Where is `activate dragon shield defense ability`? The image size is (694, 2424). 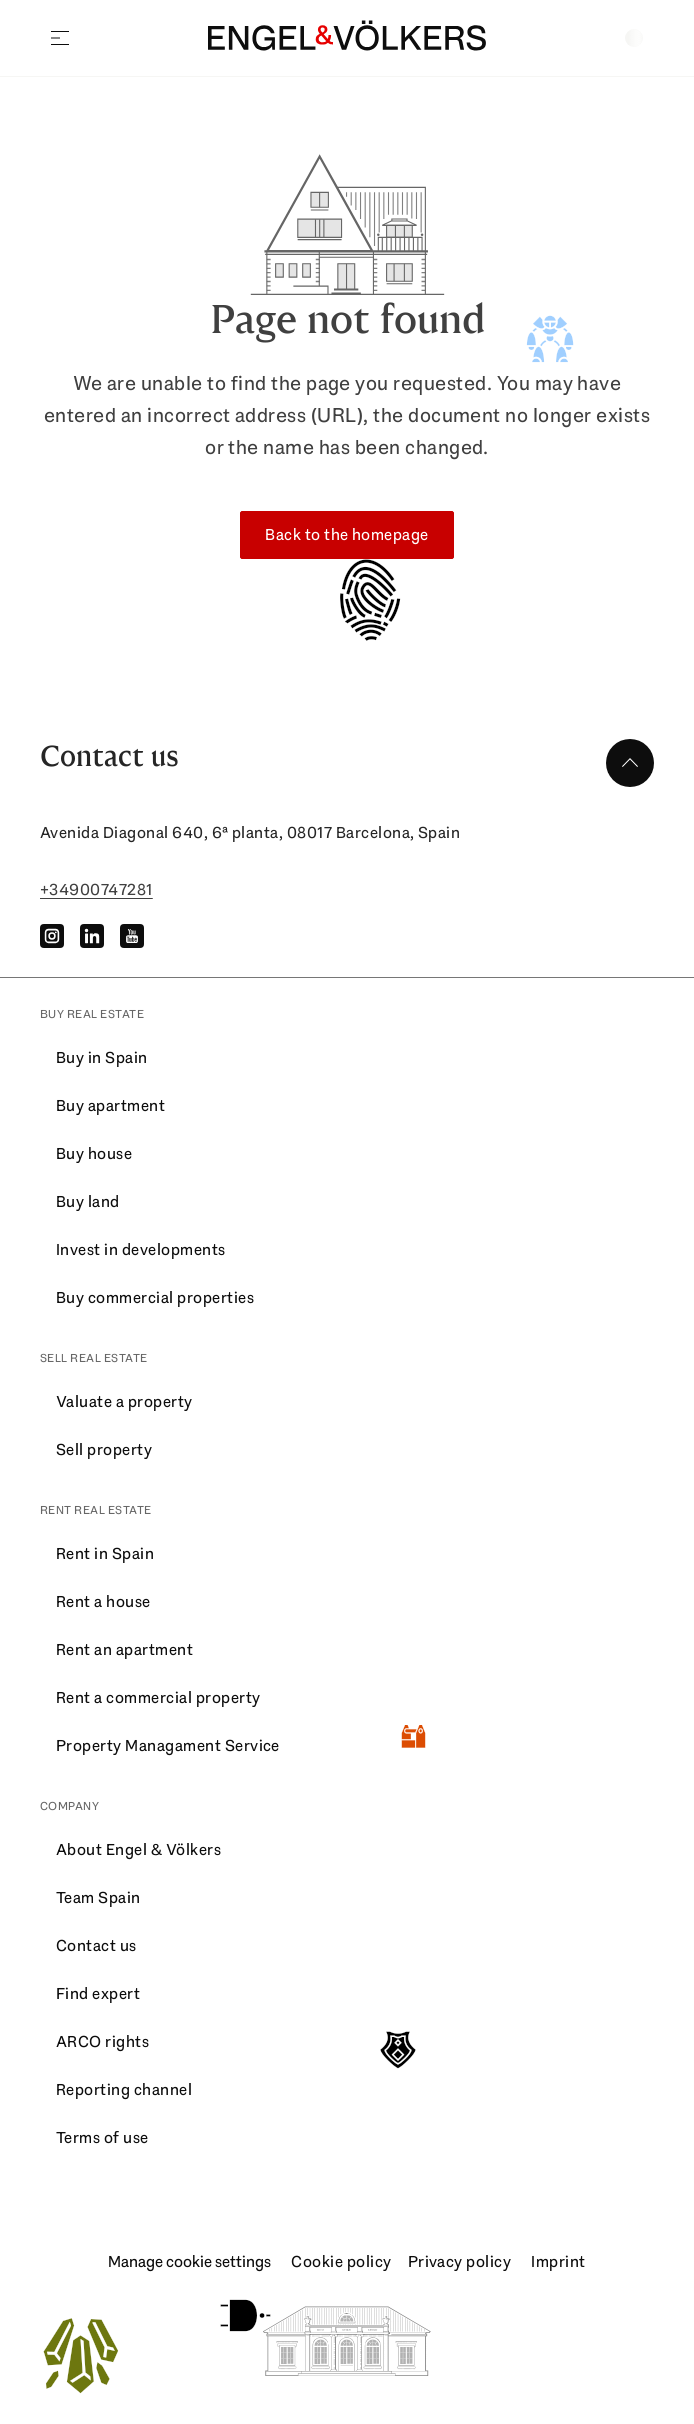
activate dragon shield defense ability is located at coordinates (398, 2050).